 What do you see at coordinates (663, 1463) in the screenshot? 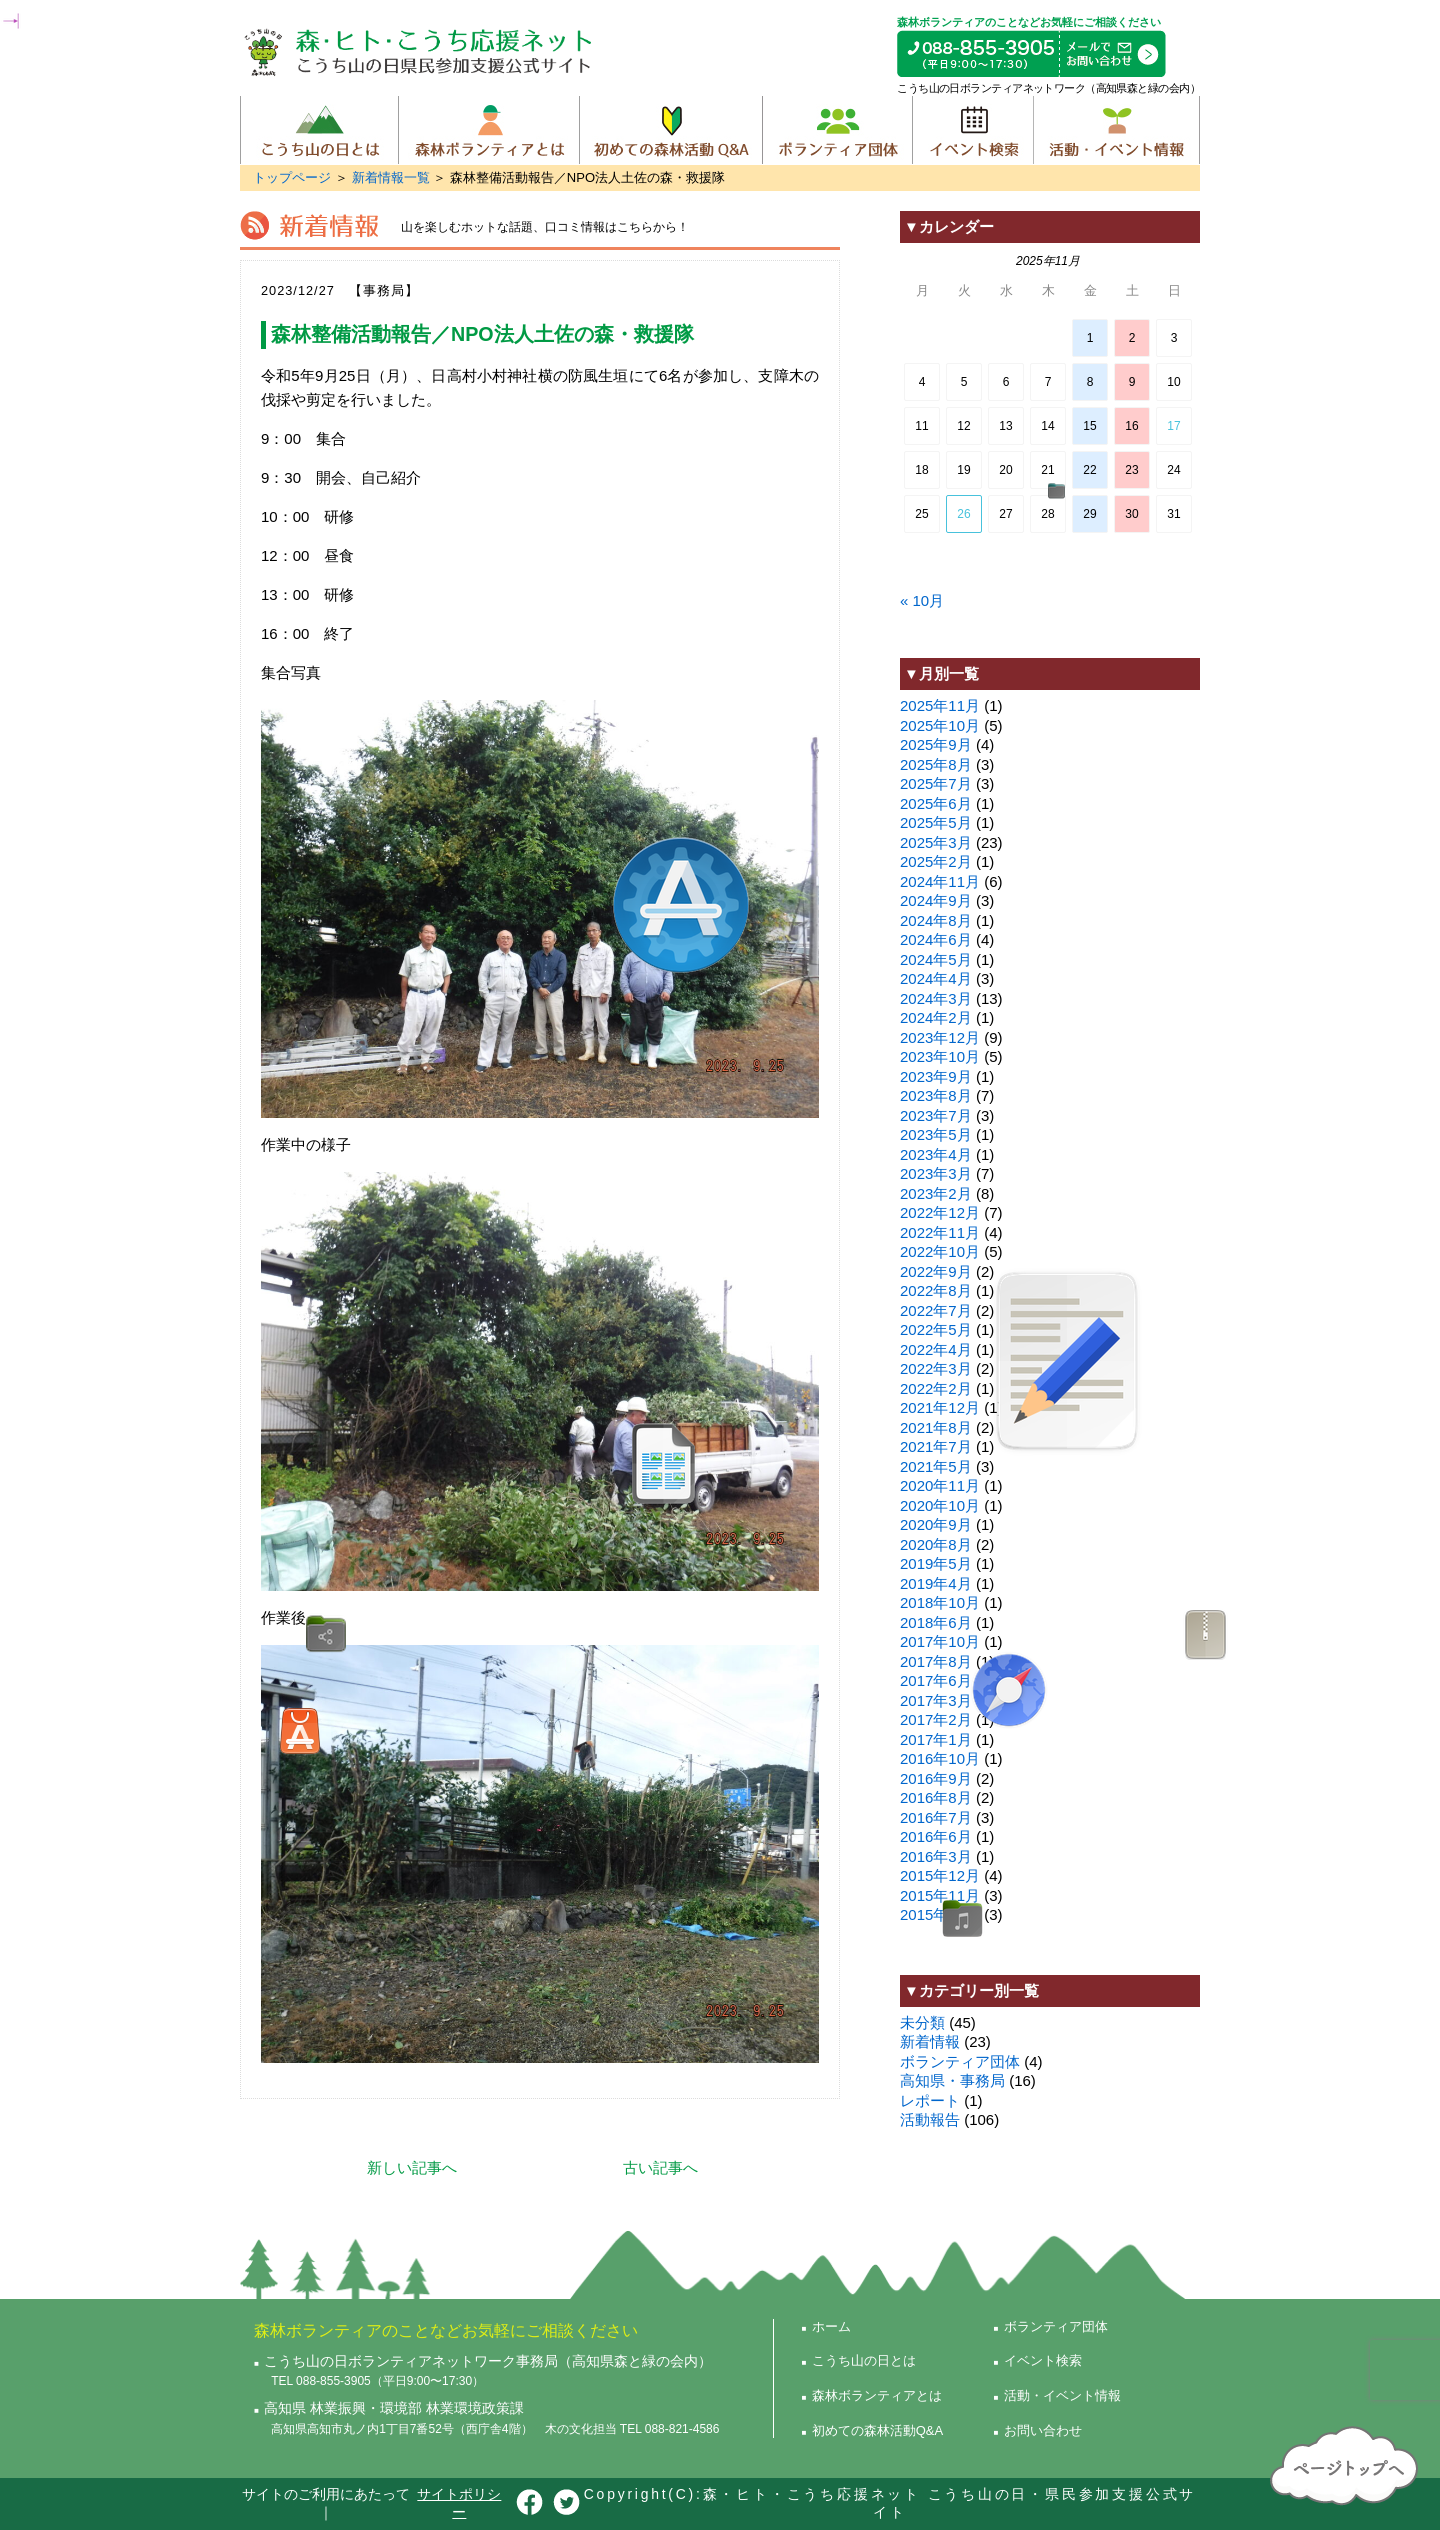
I see `libreoffice master document file type` at bounding box center [663, 1463].